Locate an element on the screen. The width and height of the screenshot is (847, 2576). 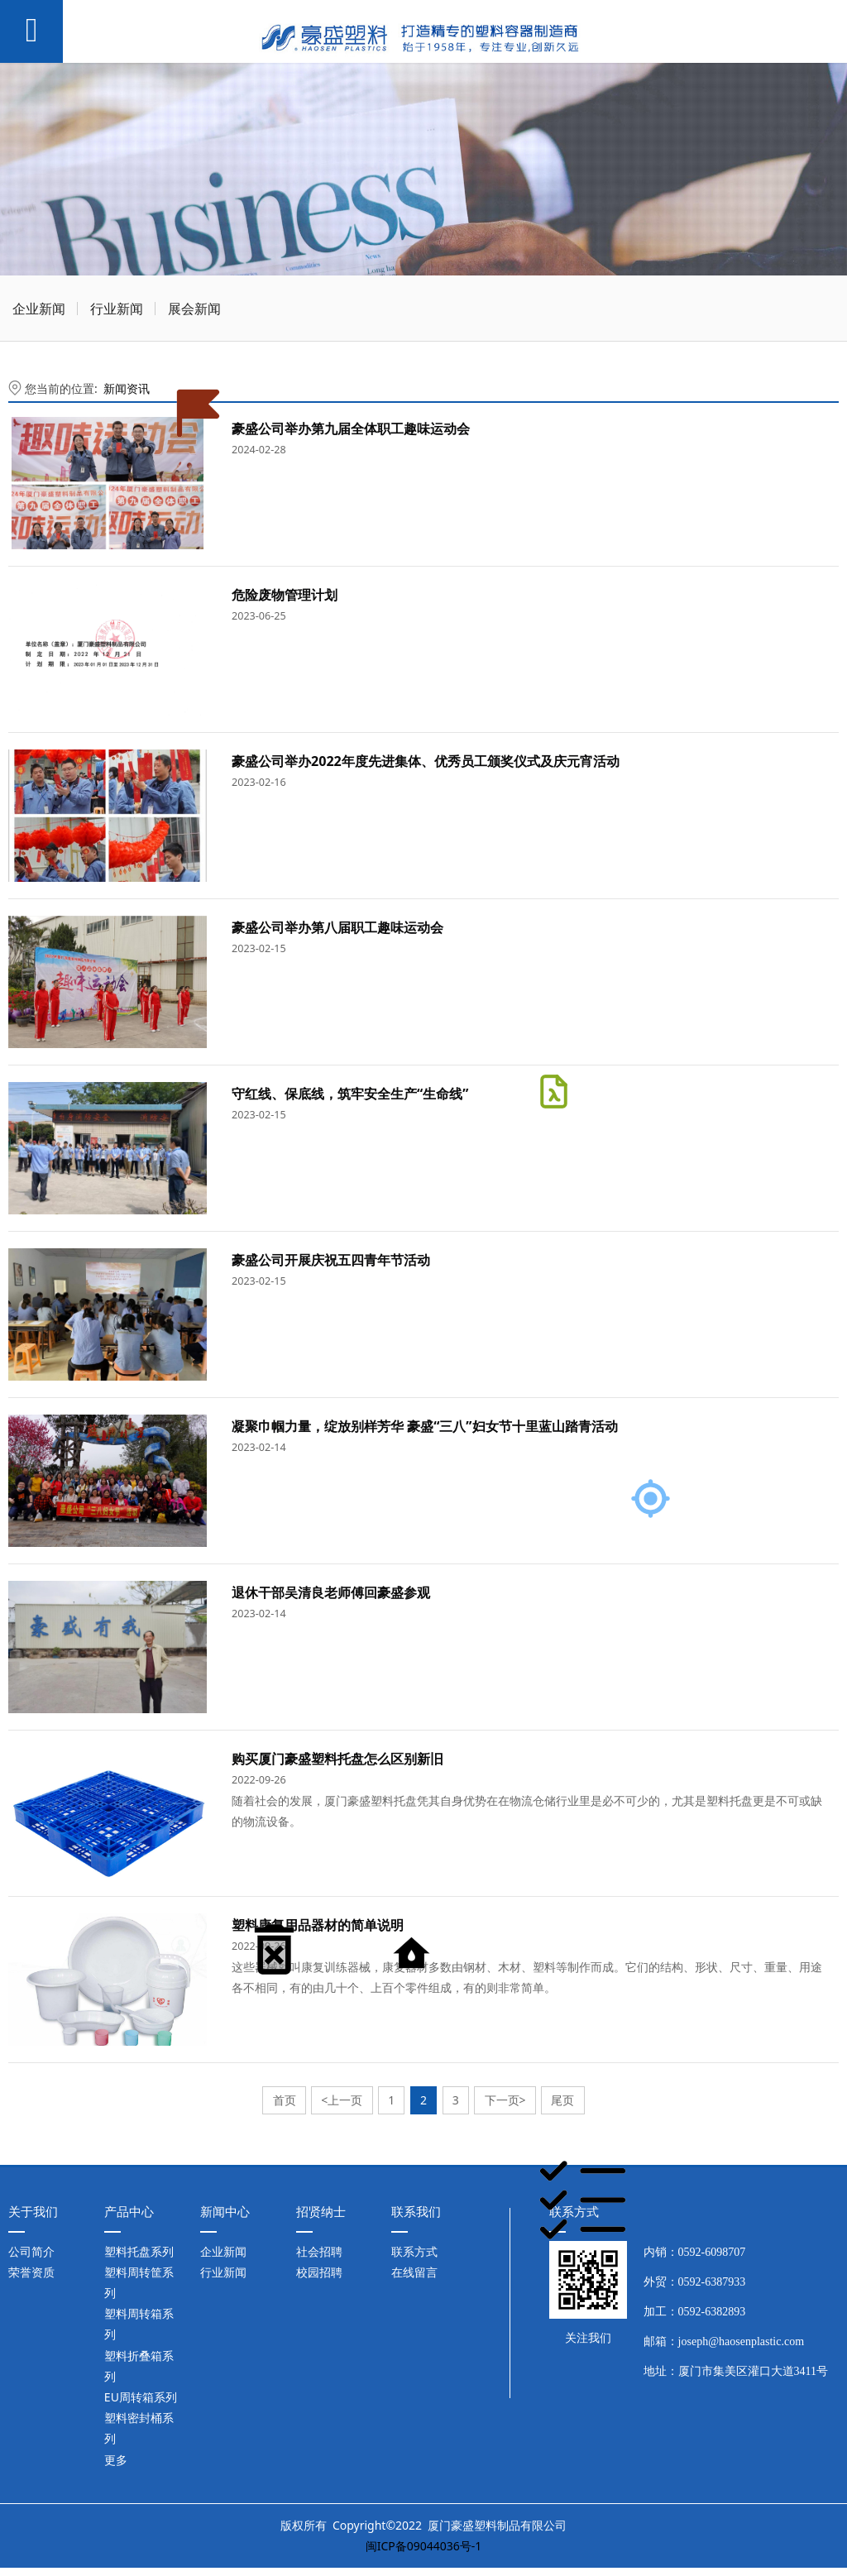
view current location is located at coordinates (650, 1498).